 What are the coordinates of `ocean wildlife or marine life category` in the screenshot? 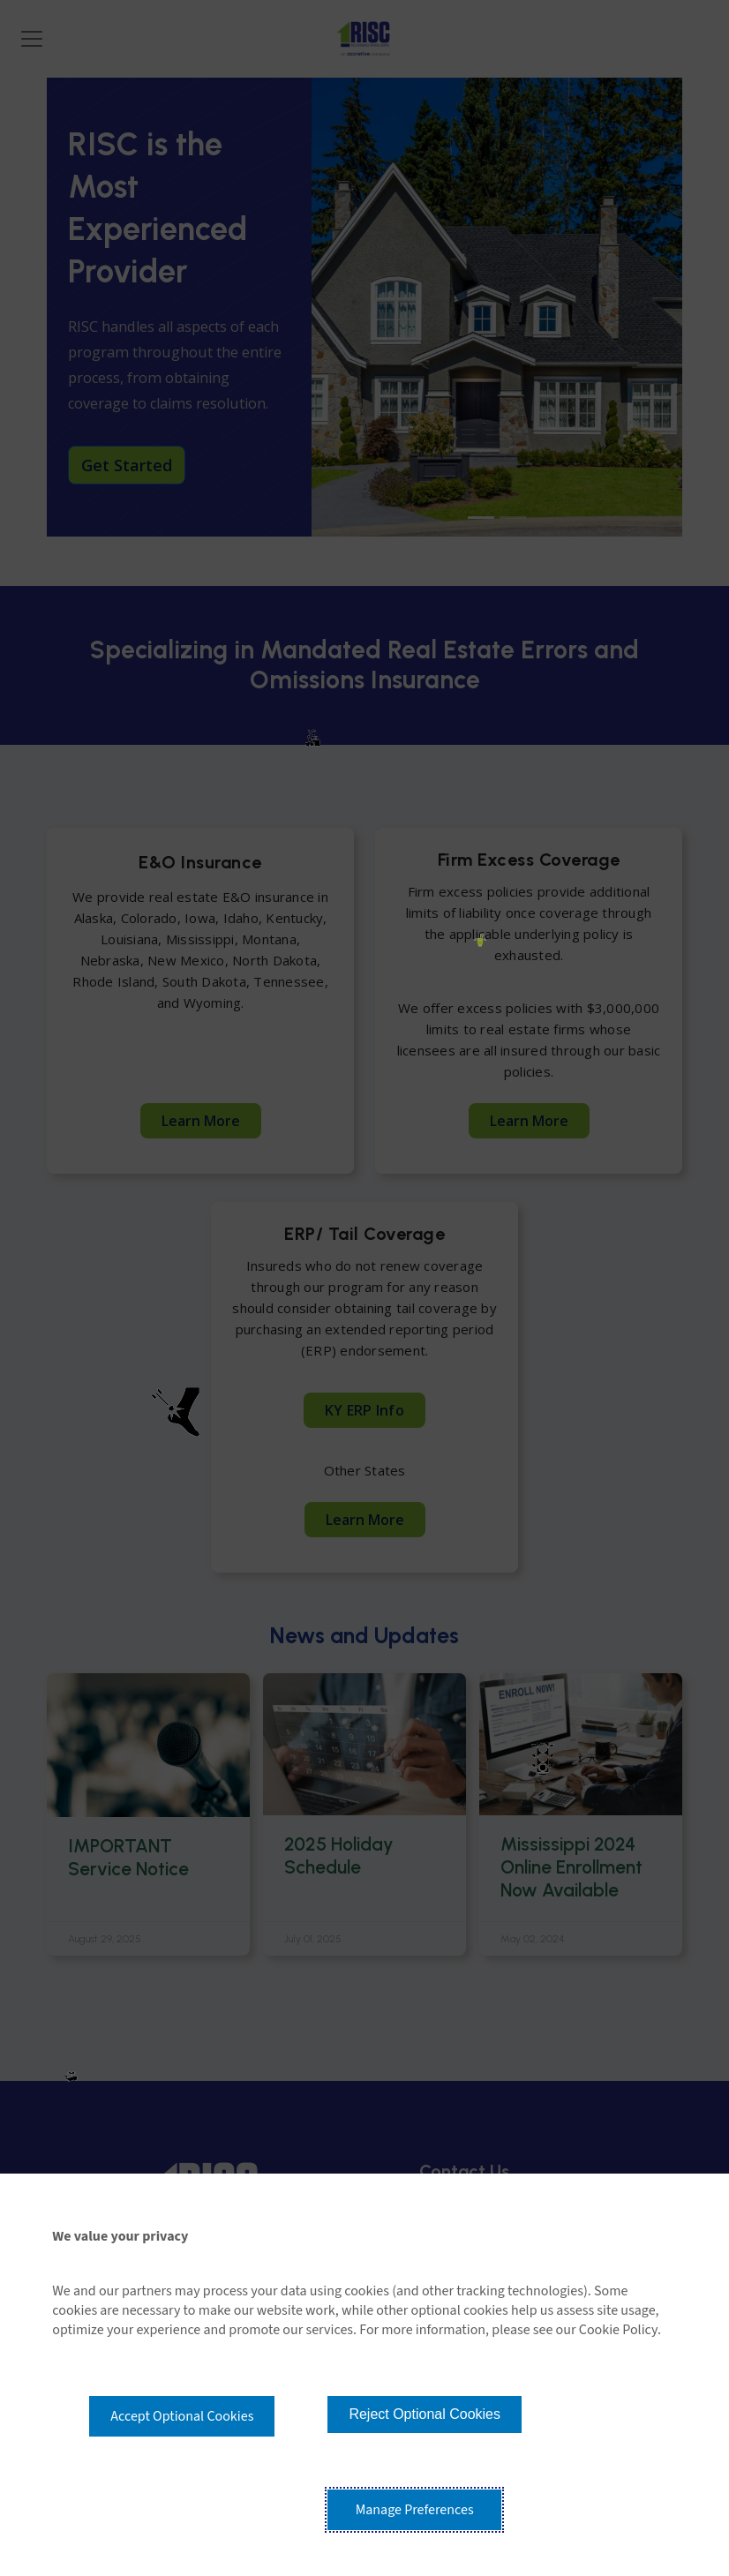 It's located at (71, 2077).